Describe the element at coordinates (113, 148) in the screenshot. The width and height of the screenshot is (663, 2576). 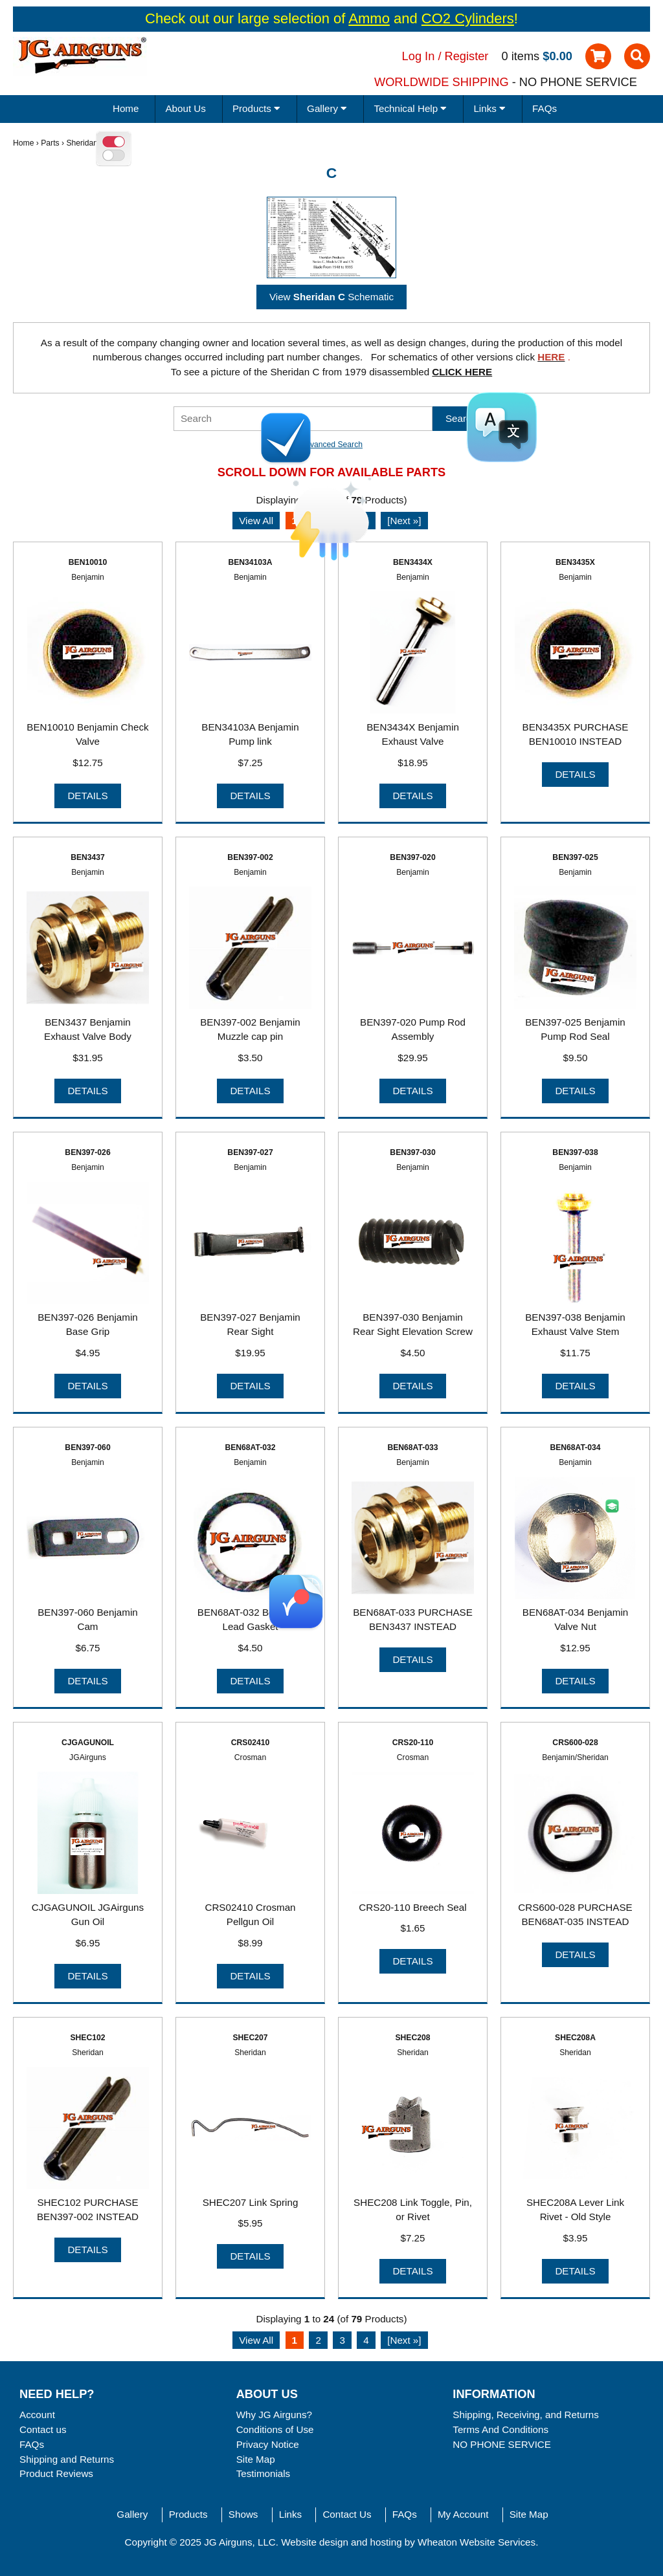
I see `open desktop preferences or settings` at that location.